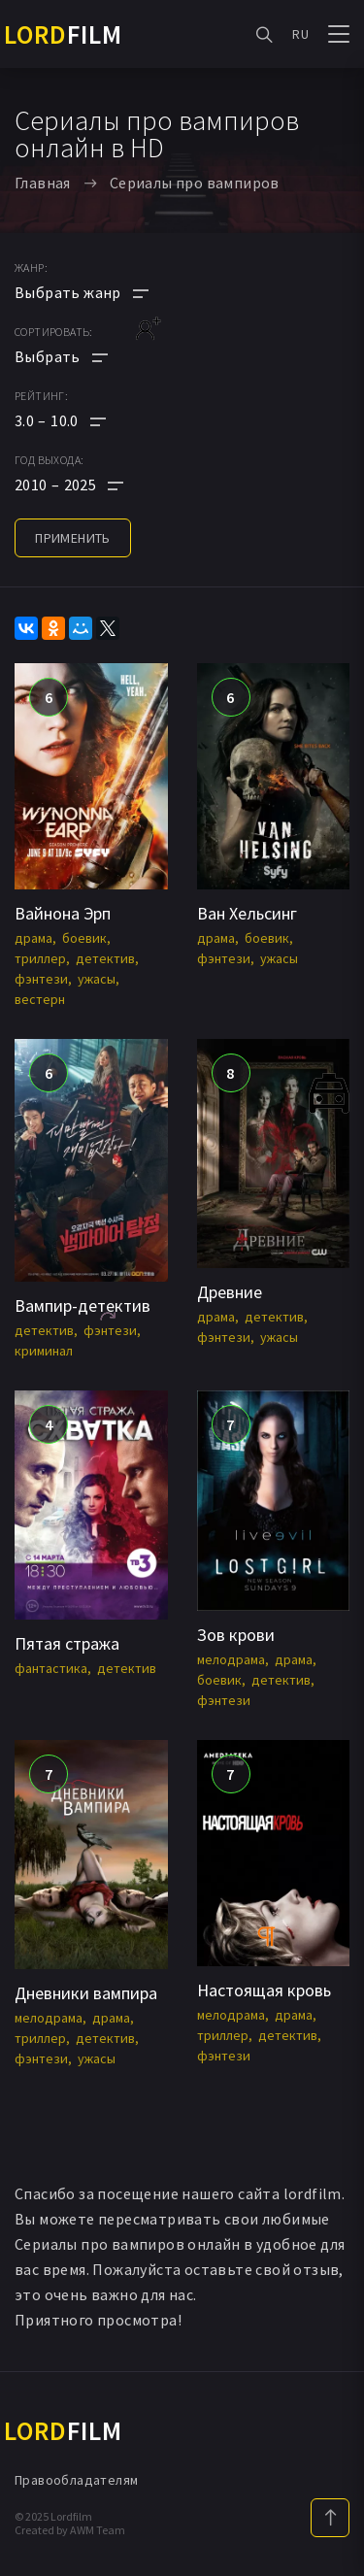 The image size is (364, 2576). Describe the element at coordinates (108, 1316) in the screenshot. I see `redo last action` at that location.